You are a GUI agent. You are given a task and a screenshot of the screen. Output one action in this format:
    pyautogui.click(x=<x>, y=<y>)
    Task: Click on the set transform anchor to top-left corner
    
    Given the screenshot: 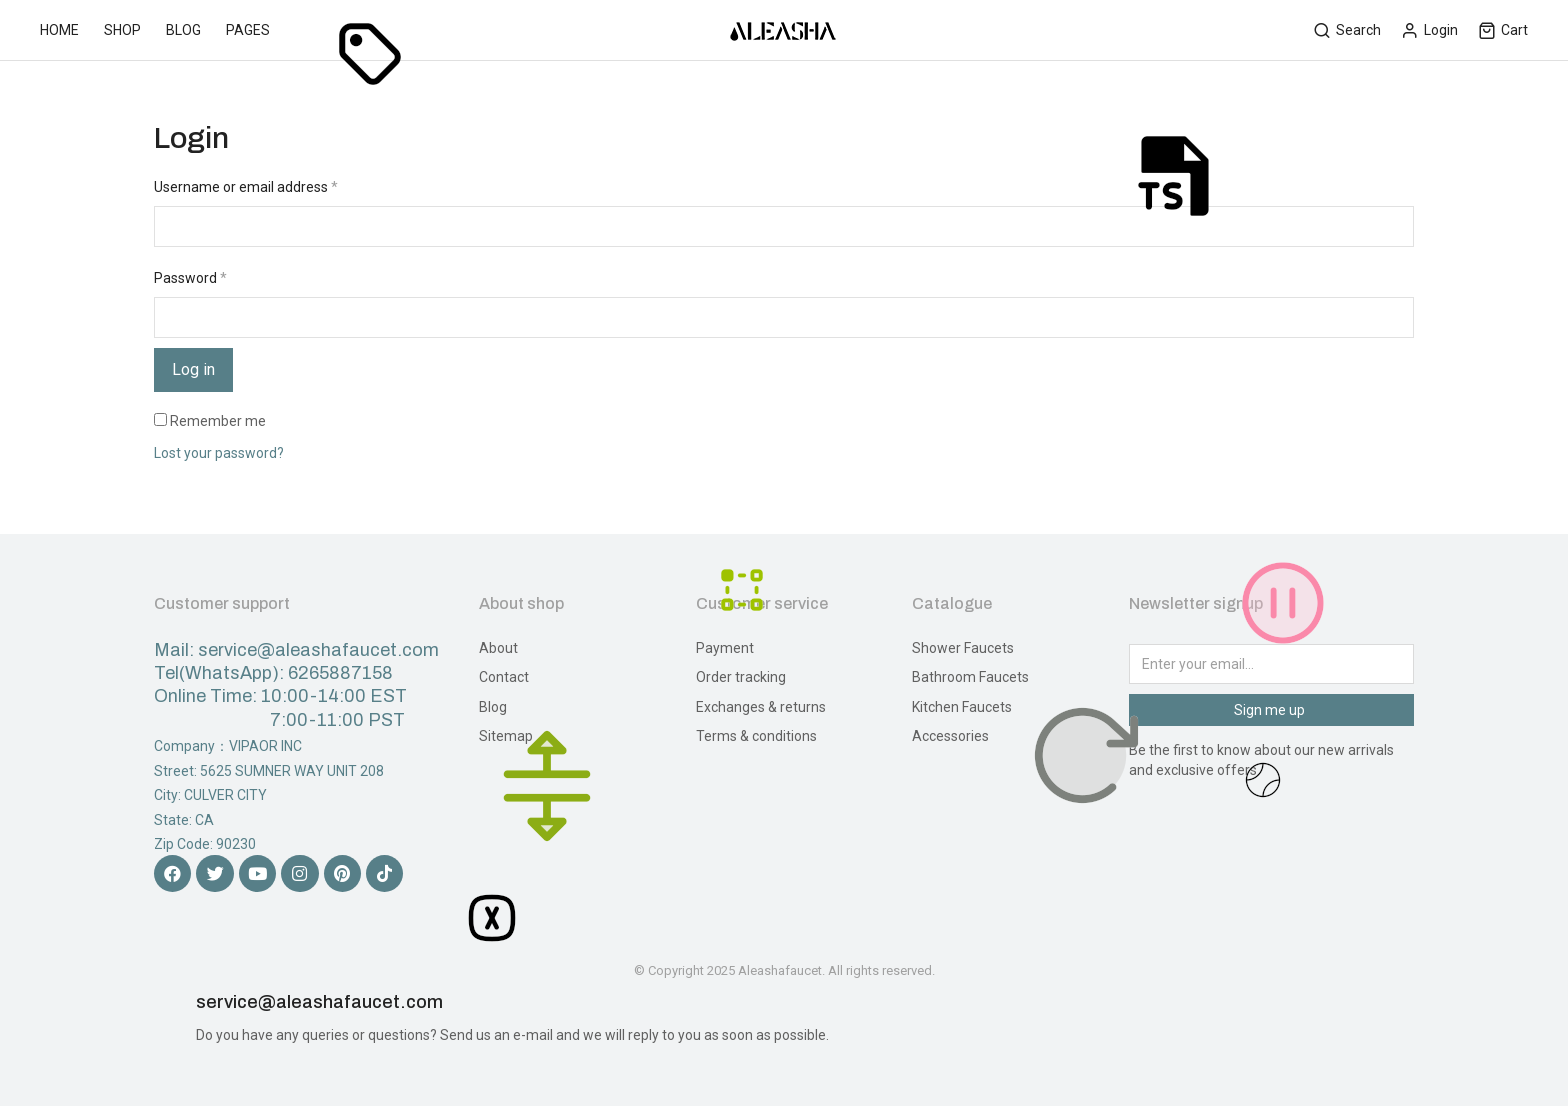 What is the action you would take?
    pyautogui.click(x=742, y=590)
    